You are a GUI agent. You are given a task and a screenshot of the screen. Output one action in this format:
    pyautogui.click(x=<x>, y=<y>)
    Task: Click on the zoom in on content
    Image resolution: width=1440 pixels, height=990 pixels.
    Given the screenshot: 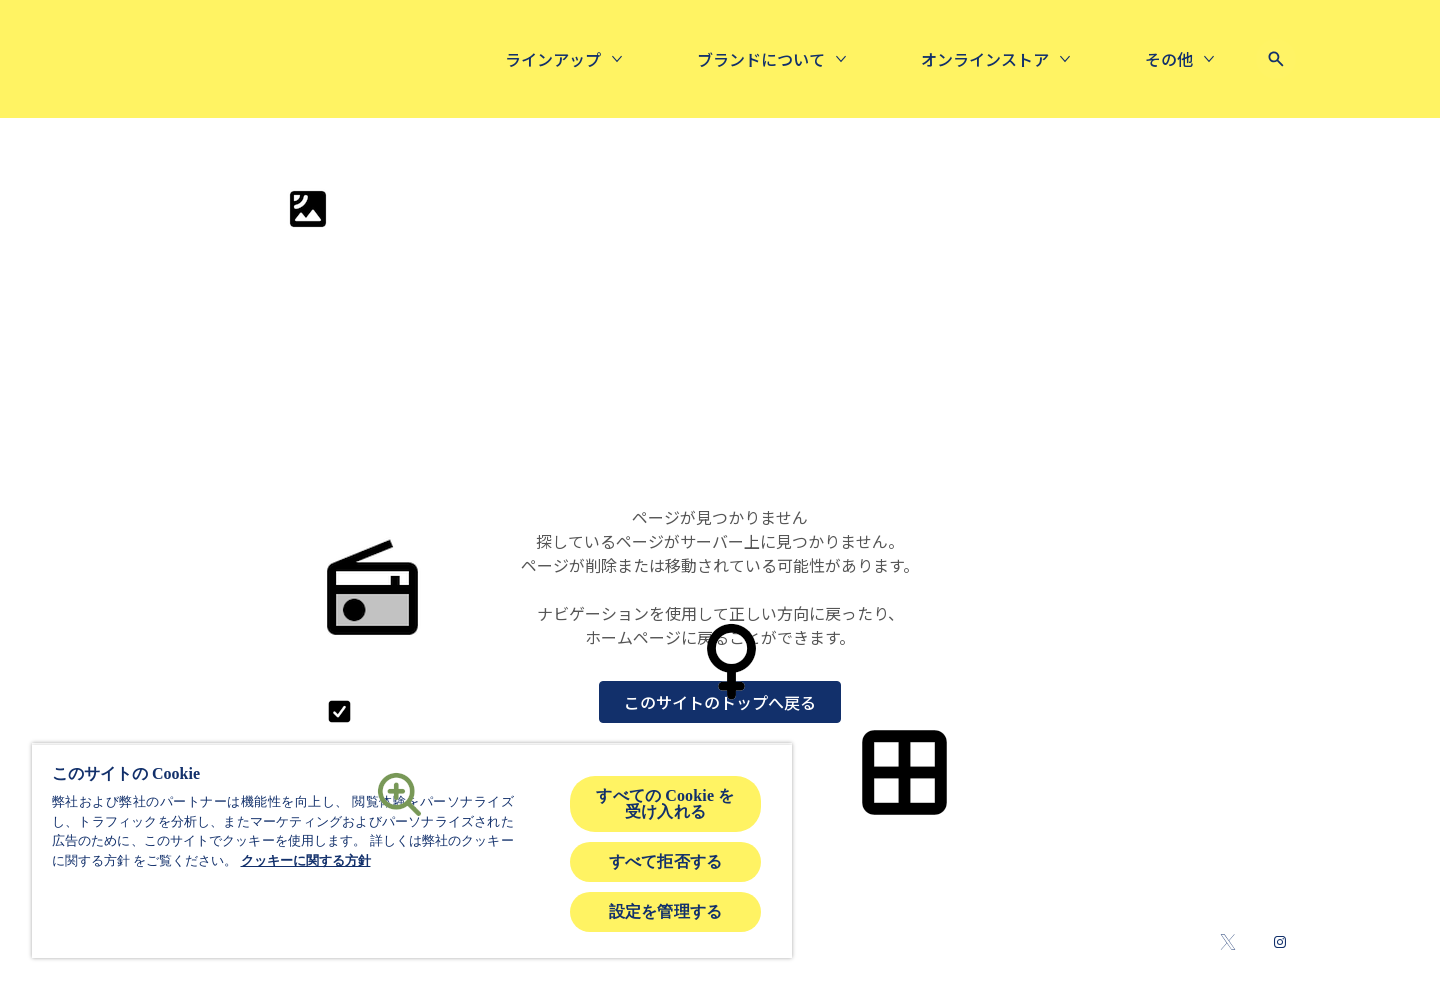 What is the action you would take?
    pyautogui.click(x=399, y=794)
    